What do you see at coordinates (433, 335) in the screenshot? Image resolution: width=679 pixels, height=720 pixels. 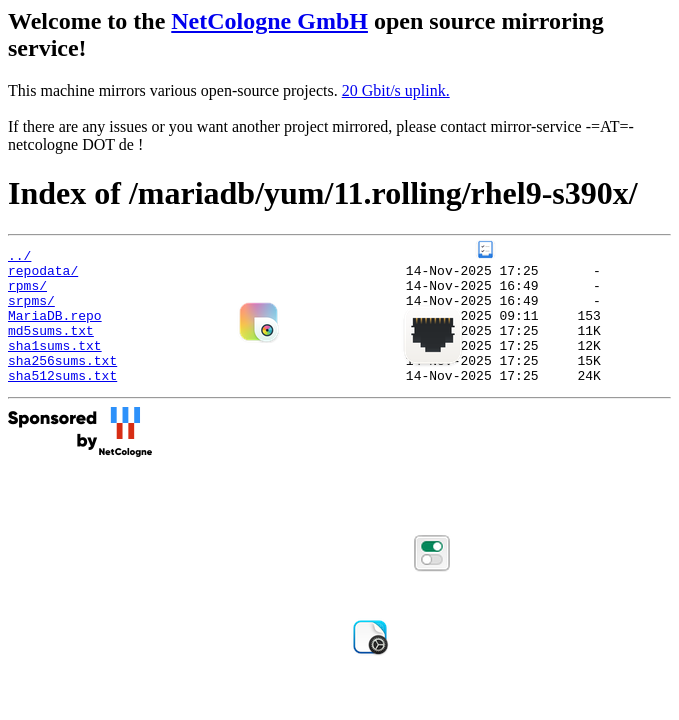 I see `open ethernet network preferences` at bounding box center [433, 335].